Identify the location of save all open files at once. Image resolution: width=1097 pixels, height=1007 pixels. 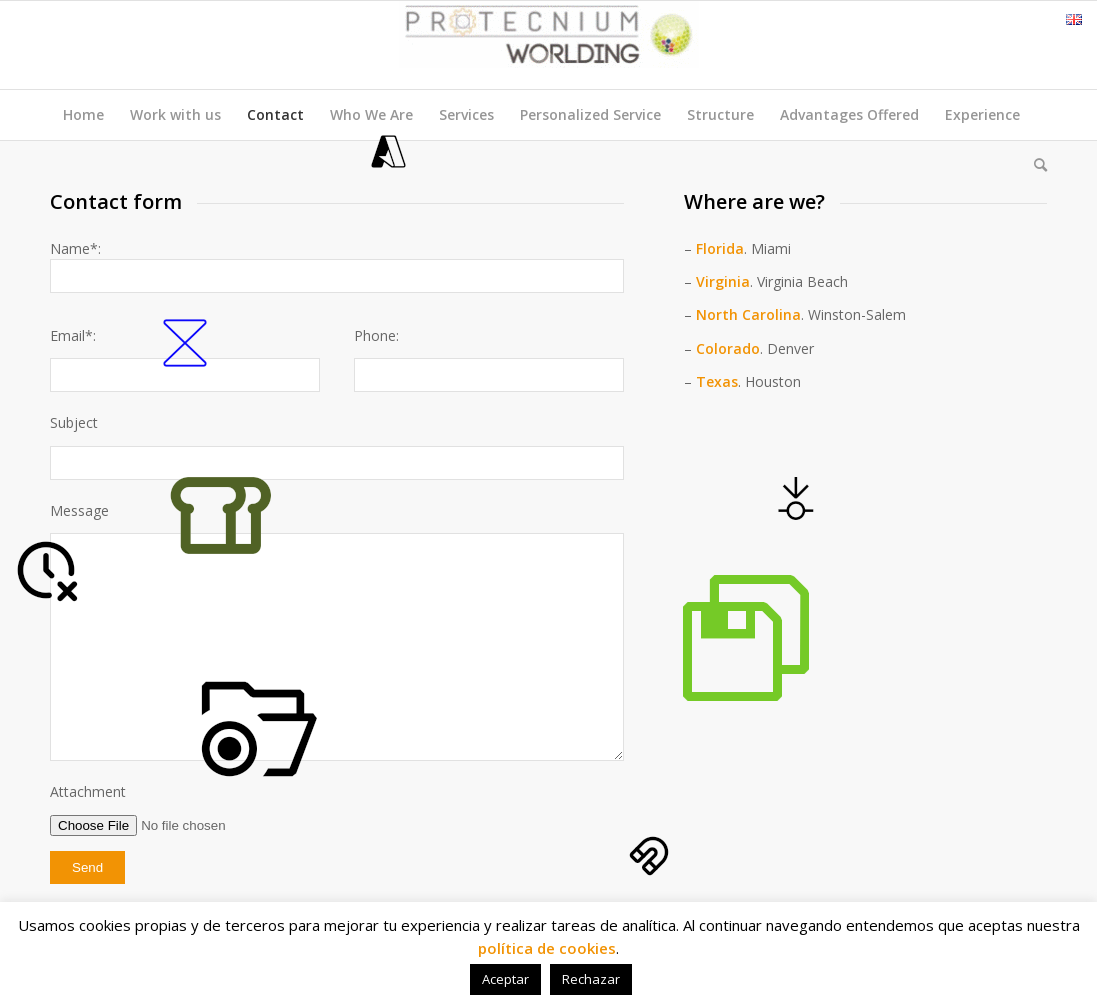
(746, 638).